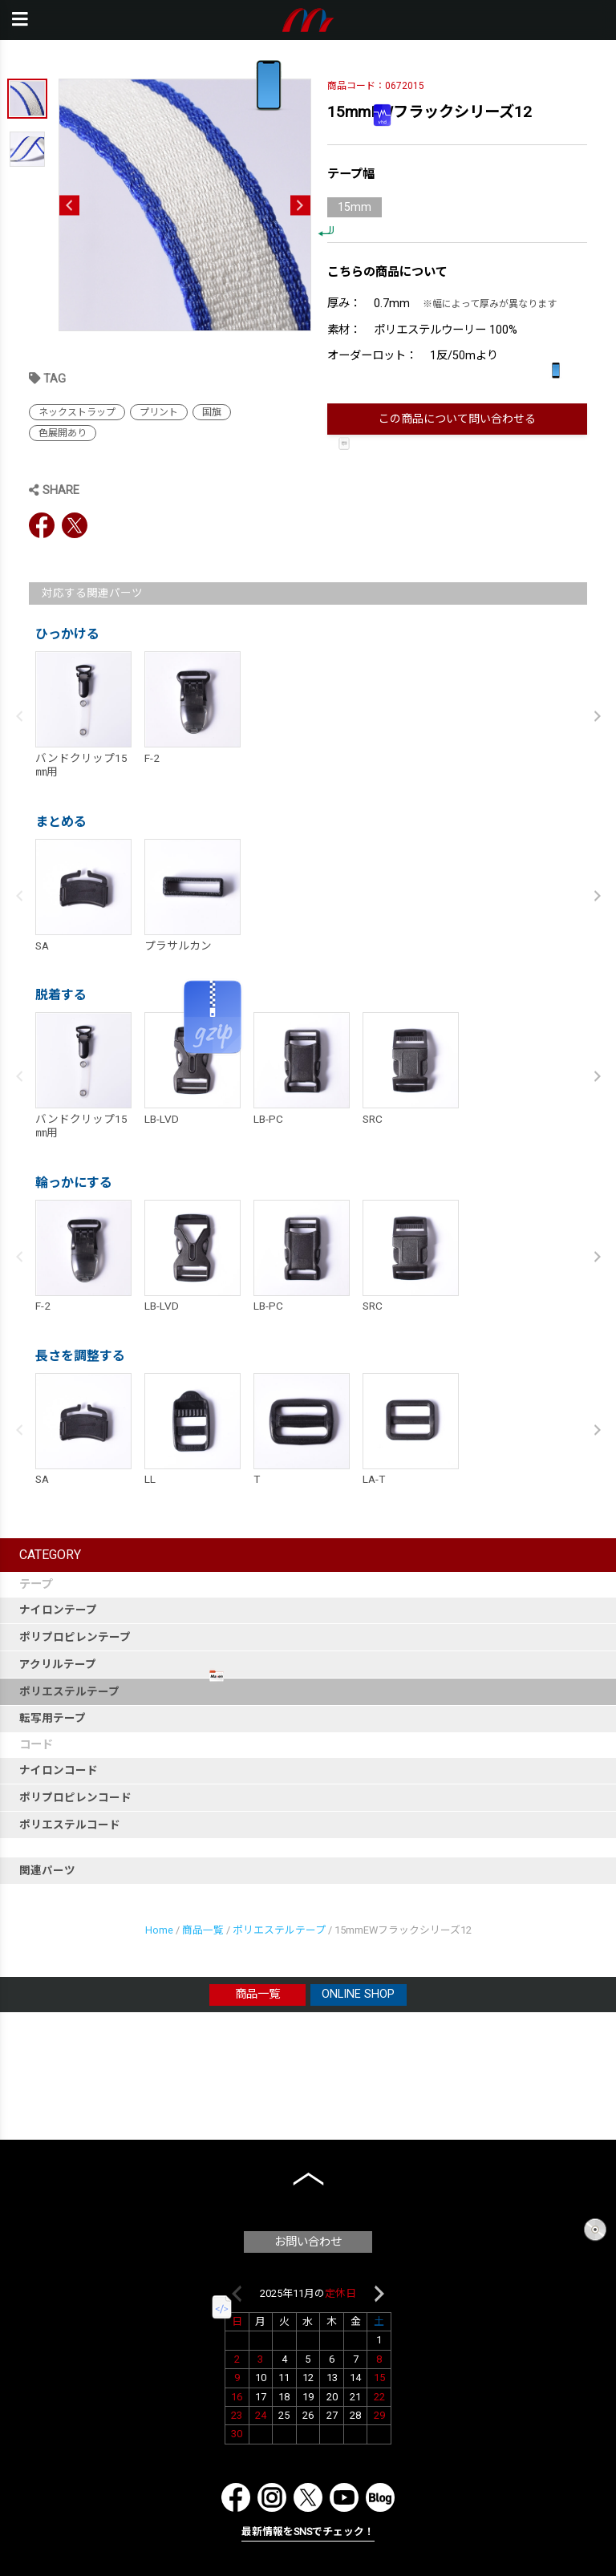  What do you see at coordinates (221, 2307) in the screenshot?
I see `an HTML document or webpage file` at bounding box center [221, 2307].